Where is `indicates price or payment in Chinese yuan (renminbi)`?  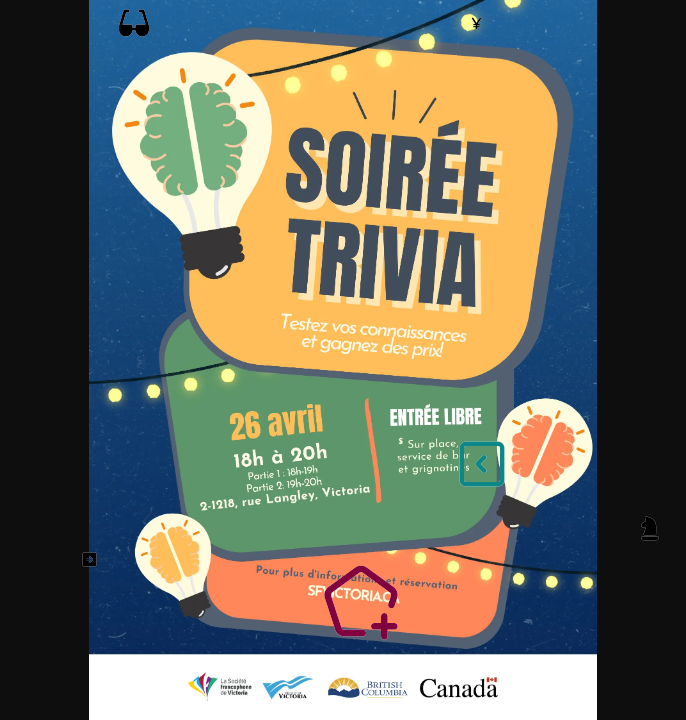 indicates price or payment in Chinese yuan (renminbi) is located at coordinates (476, 23).